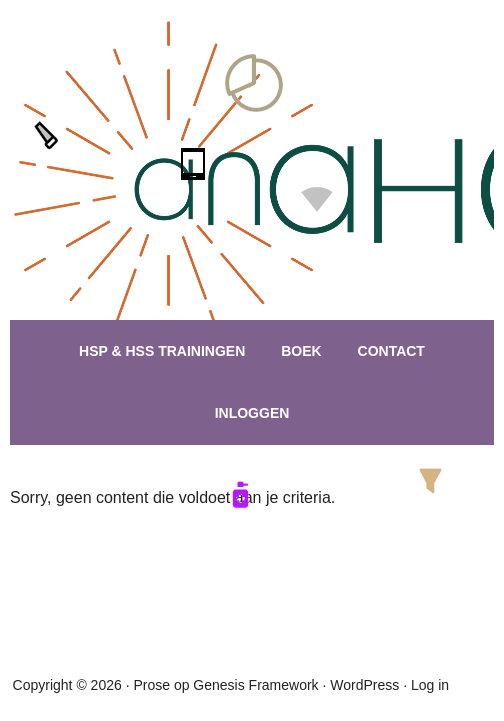 This screenshot has height=721, width=504. I want to click on access medical supplies or first aid resources, so click(240, 495).